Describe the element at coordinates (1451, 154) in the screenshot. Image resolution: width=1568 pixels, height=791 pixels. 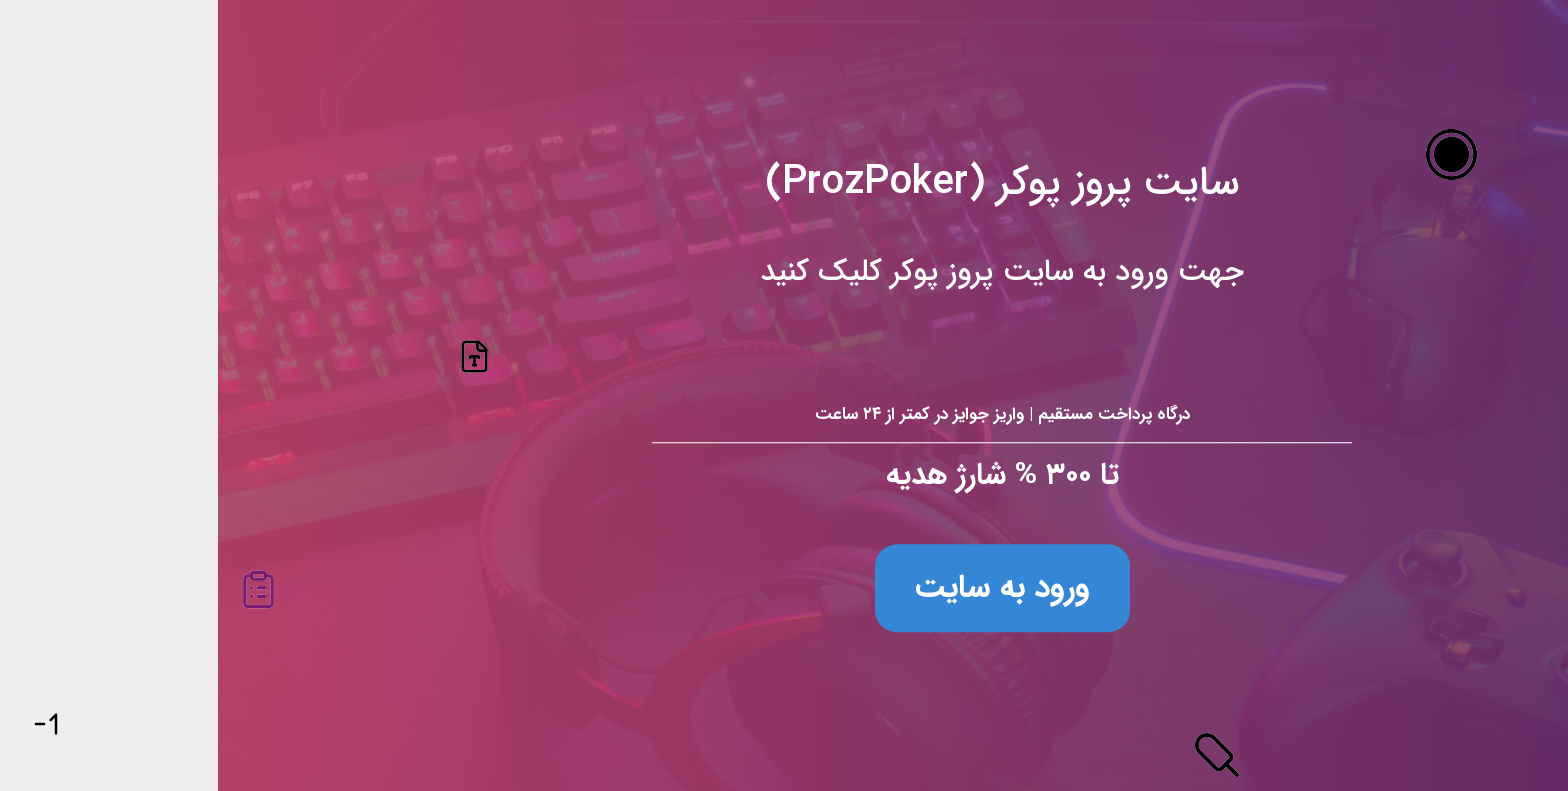
I see `indicates a selected radio button option` at that location.